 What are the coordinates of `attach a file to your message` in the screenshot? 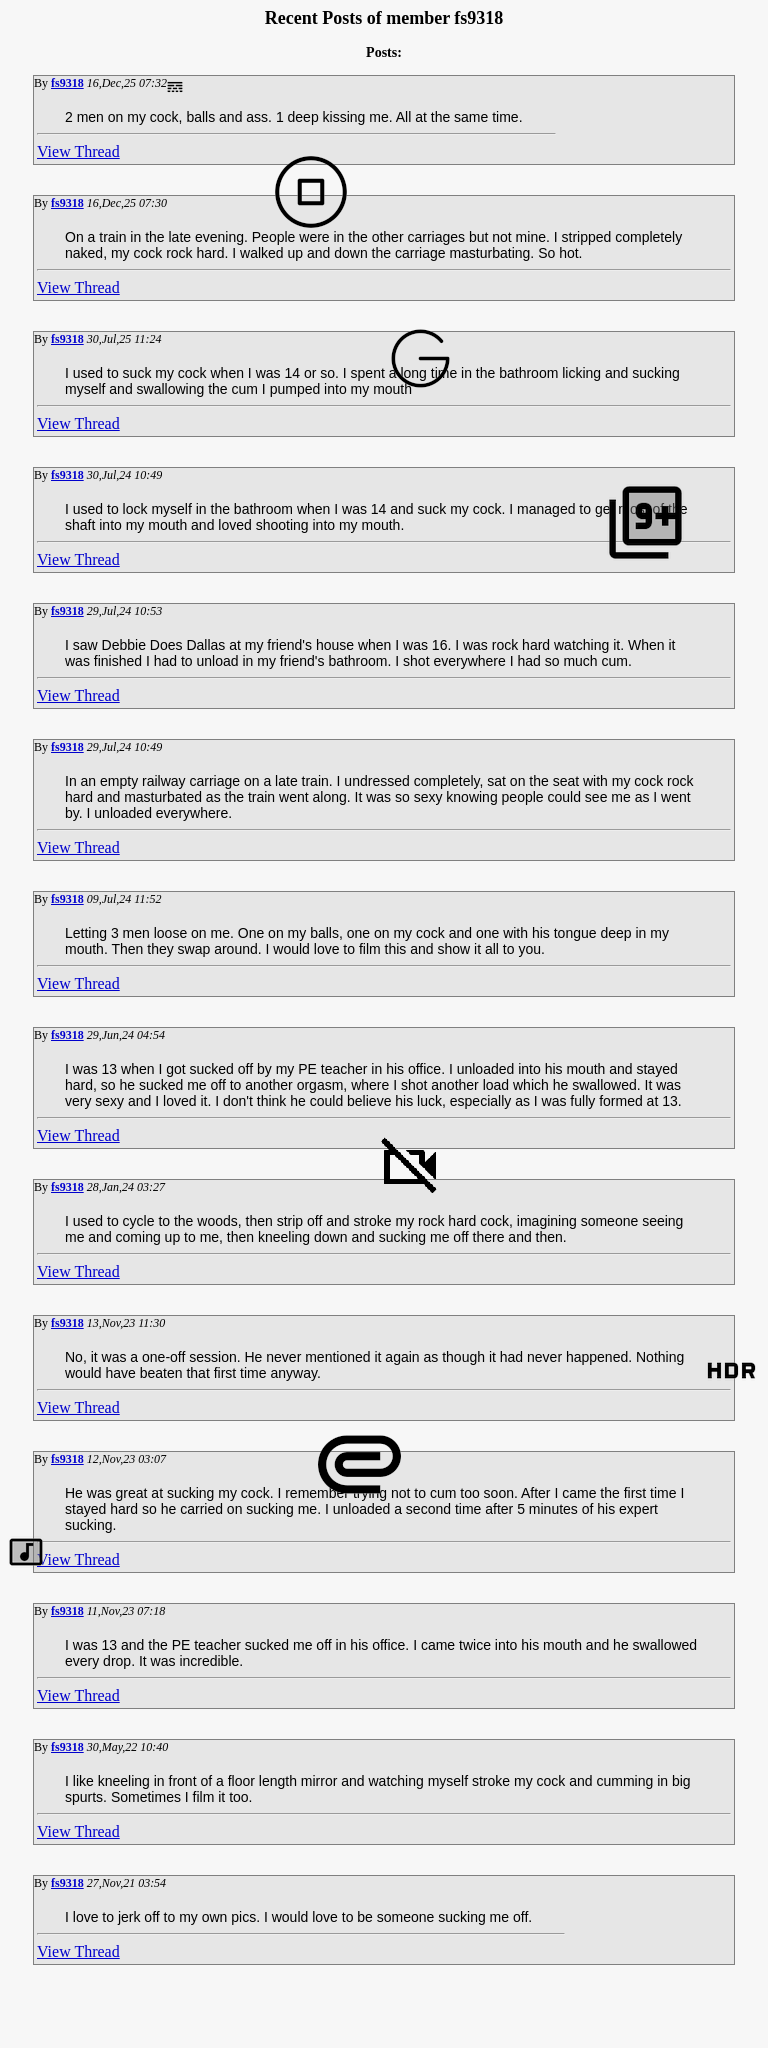 It's located at (359, 1464).